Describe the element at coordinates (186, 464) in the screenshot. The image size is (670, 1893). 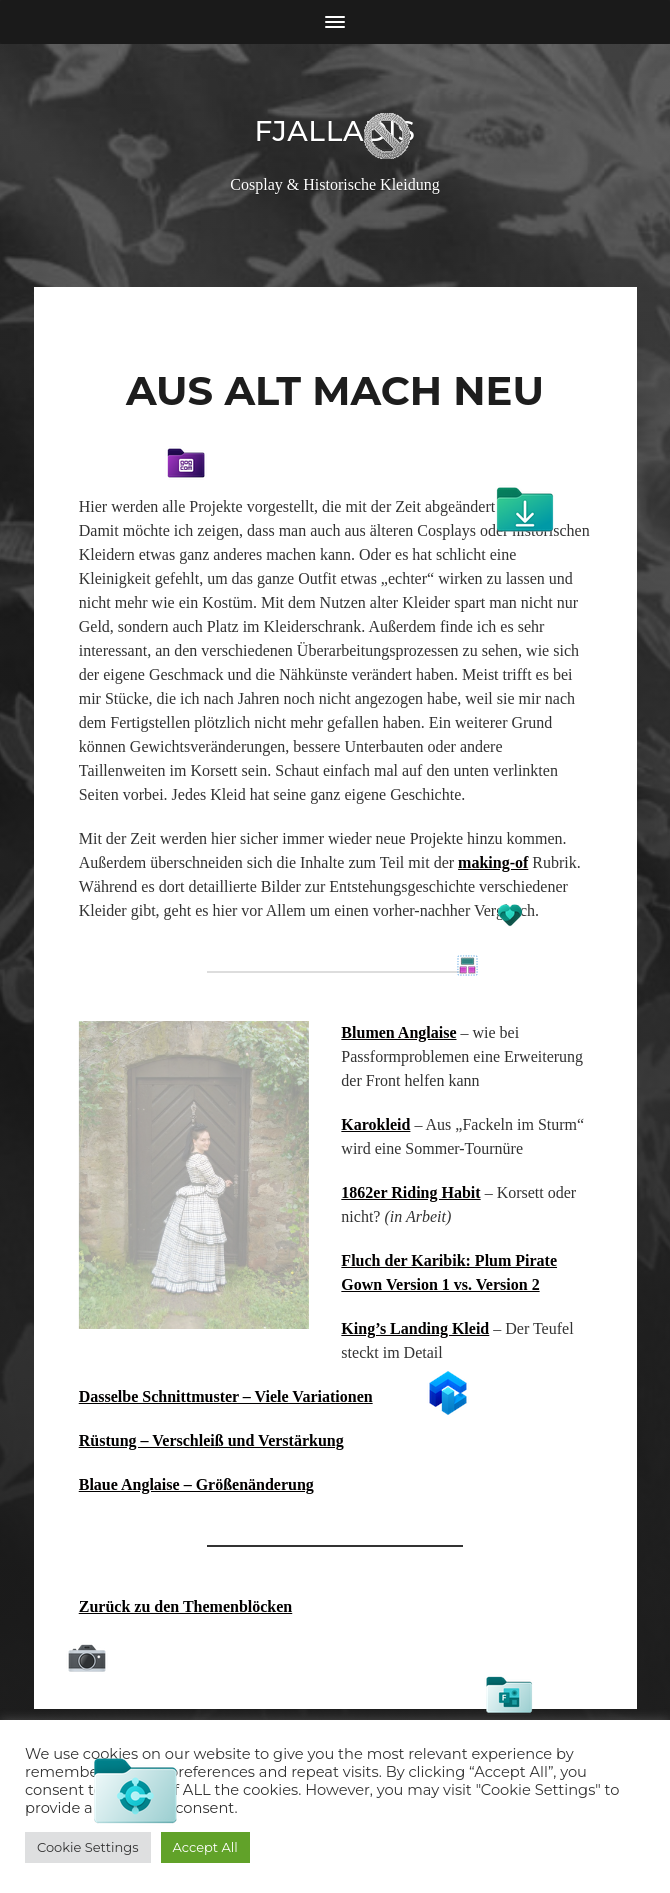
I see `open your GOG games folder` at that location.